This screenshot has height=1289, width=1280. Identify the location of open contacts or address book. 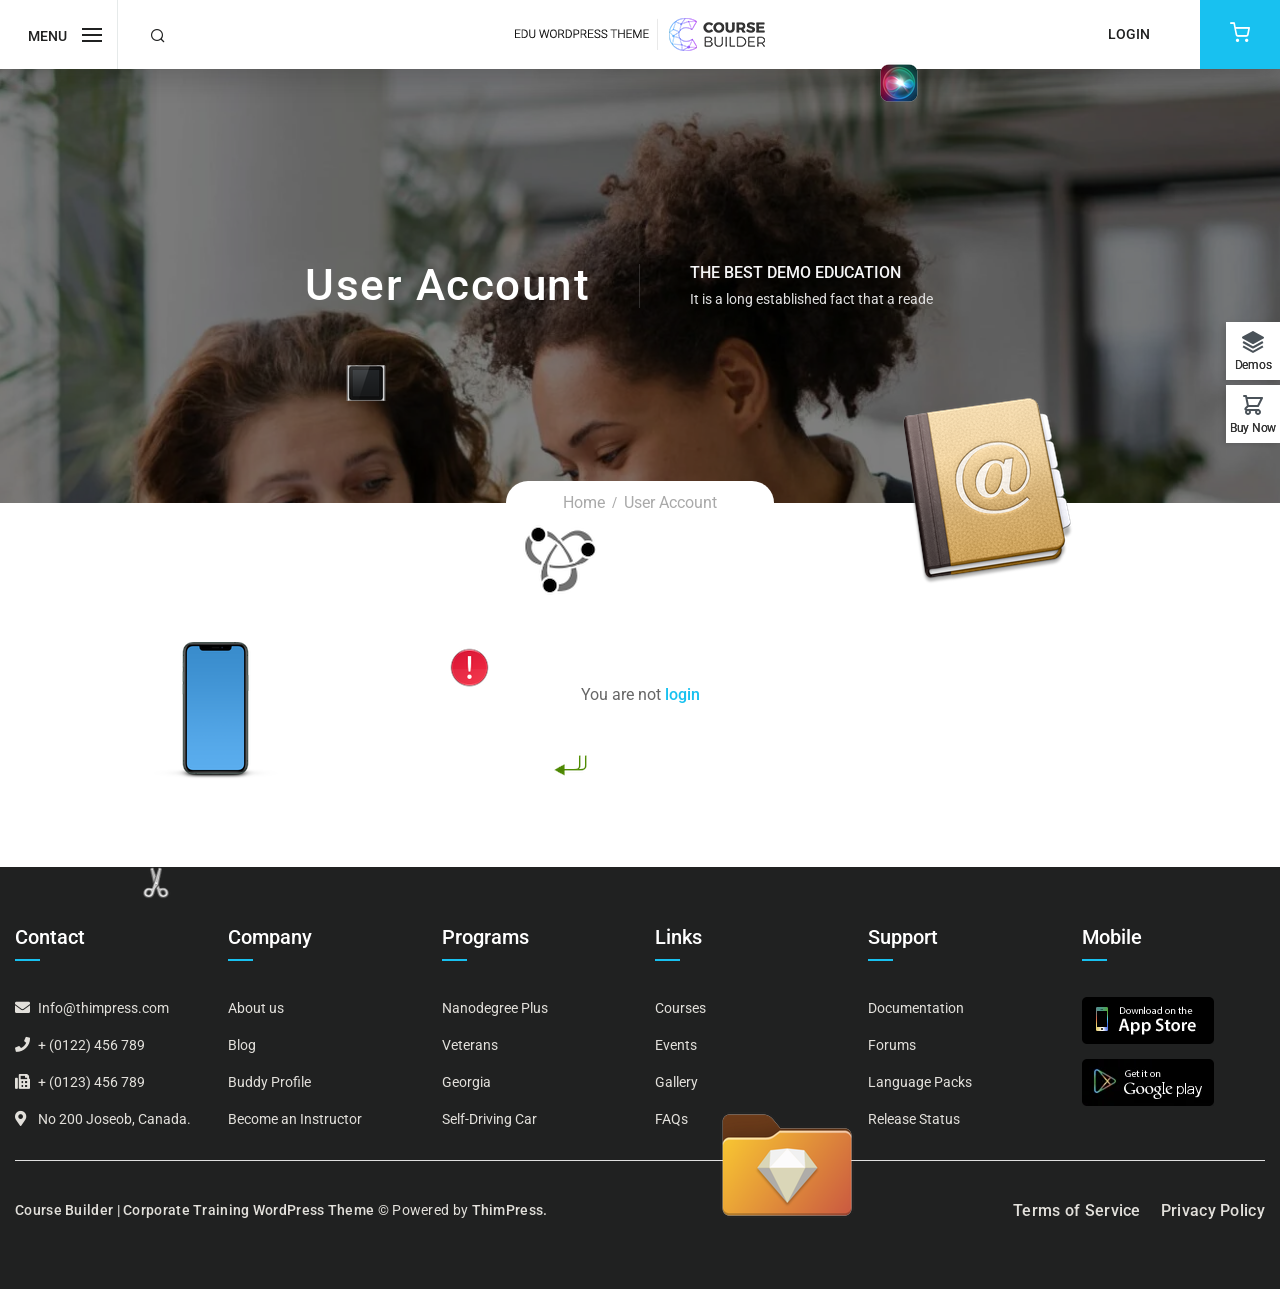
(987, 490).